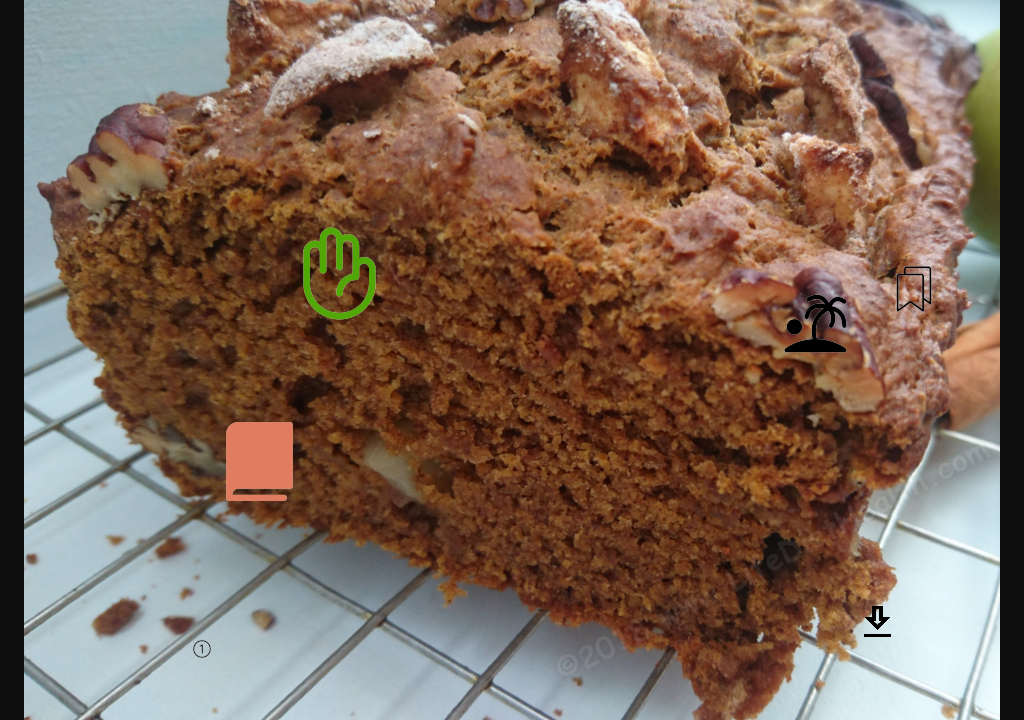 The height and width of the screenshot is (720, 1024). I want to click on indicates the first step in a process or sequence, so click(202, 649).